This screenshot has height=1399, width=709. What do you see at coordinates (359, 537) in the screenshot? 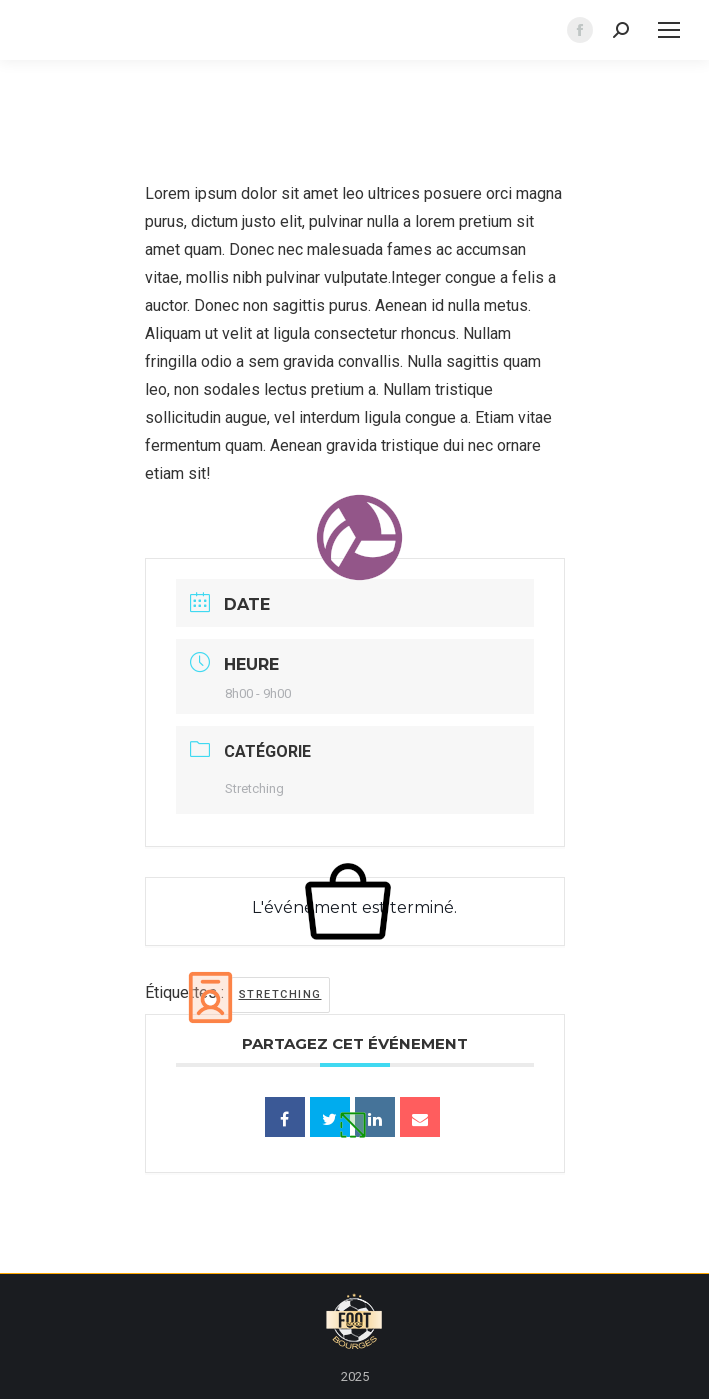
I see `access volleyball or beach sports content` at bounding box center [359, 537].